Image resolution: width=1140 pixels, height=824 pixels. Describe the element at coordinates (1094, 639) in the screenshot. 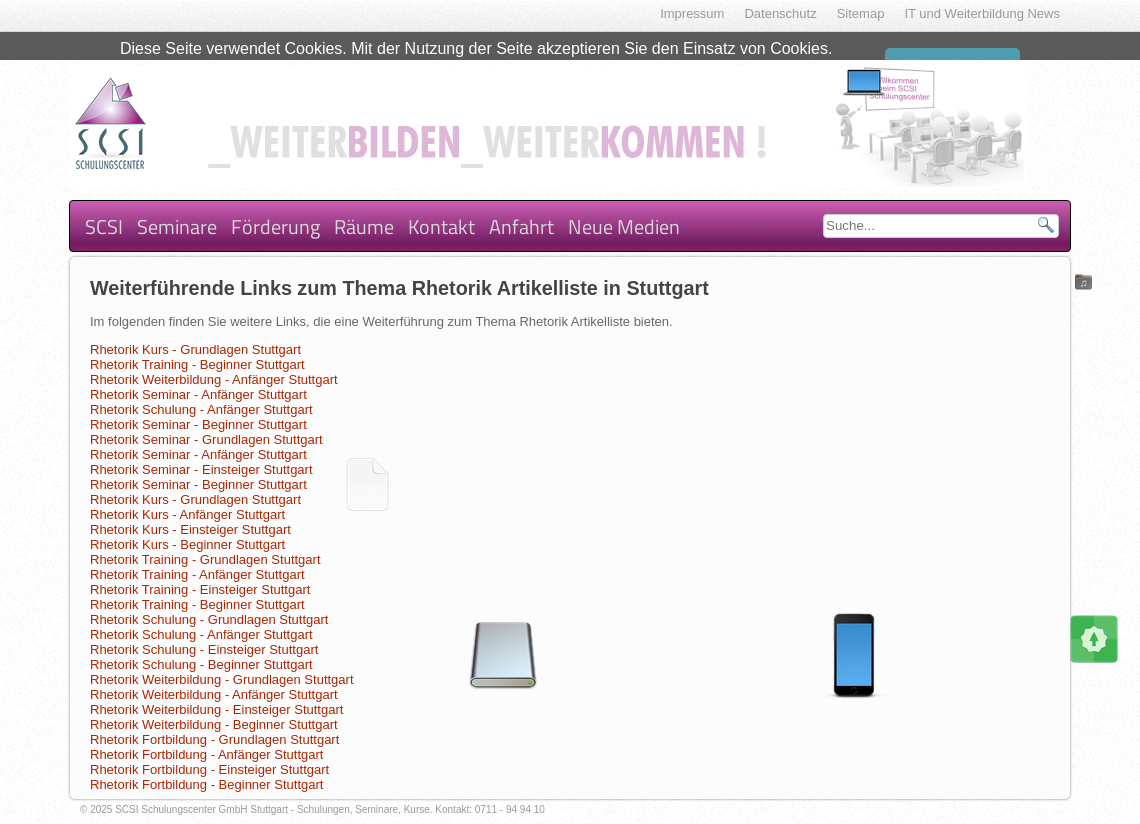

I see `check for operating system updates` at that location.